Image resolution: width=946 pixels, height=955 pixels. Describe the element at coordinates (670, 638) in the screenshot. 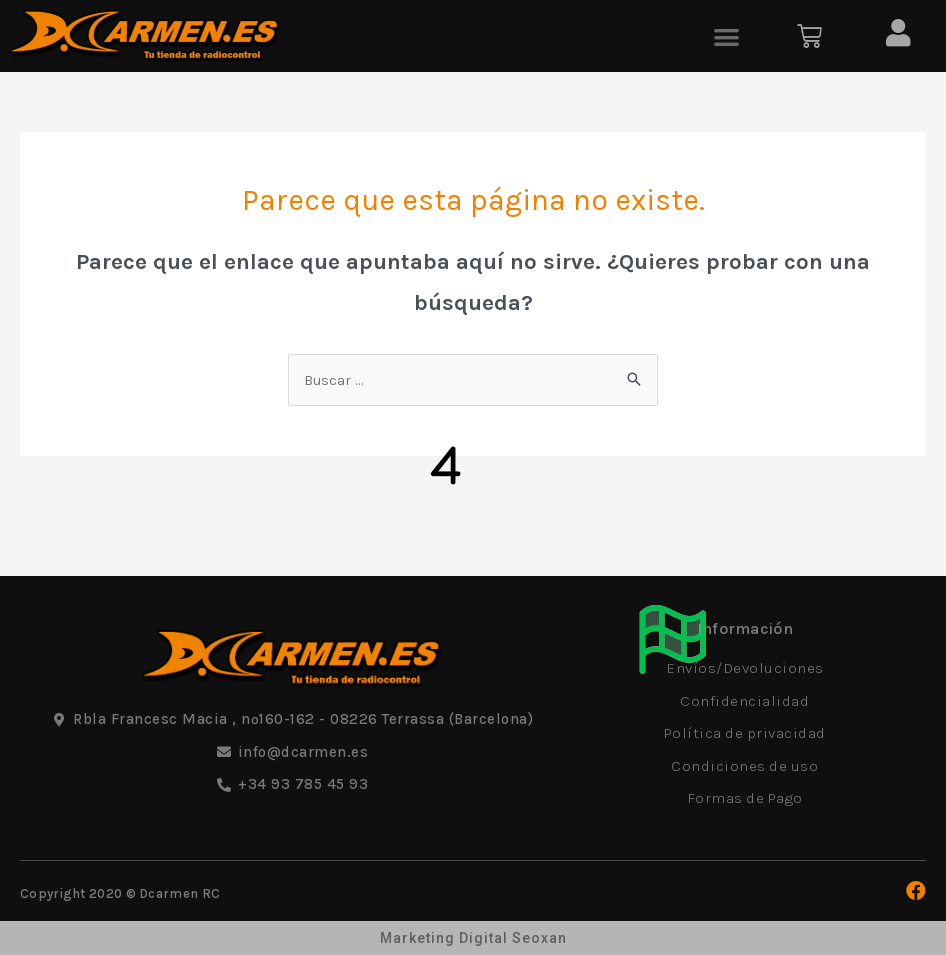

I see `indicates finish line or goal completion` at that location.